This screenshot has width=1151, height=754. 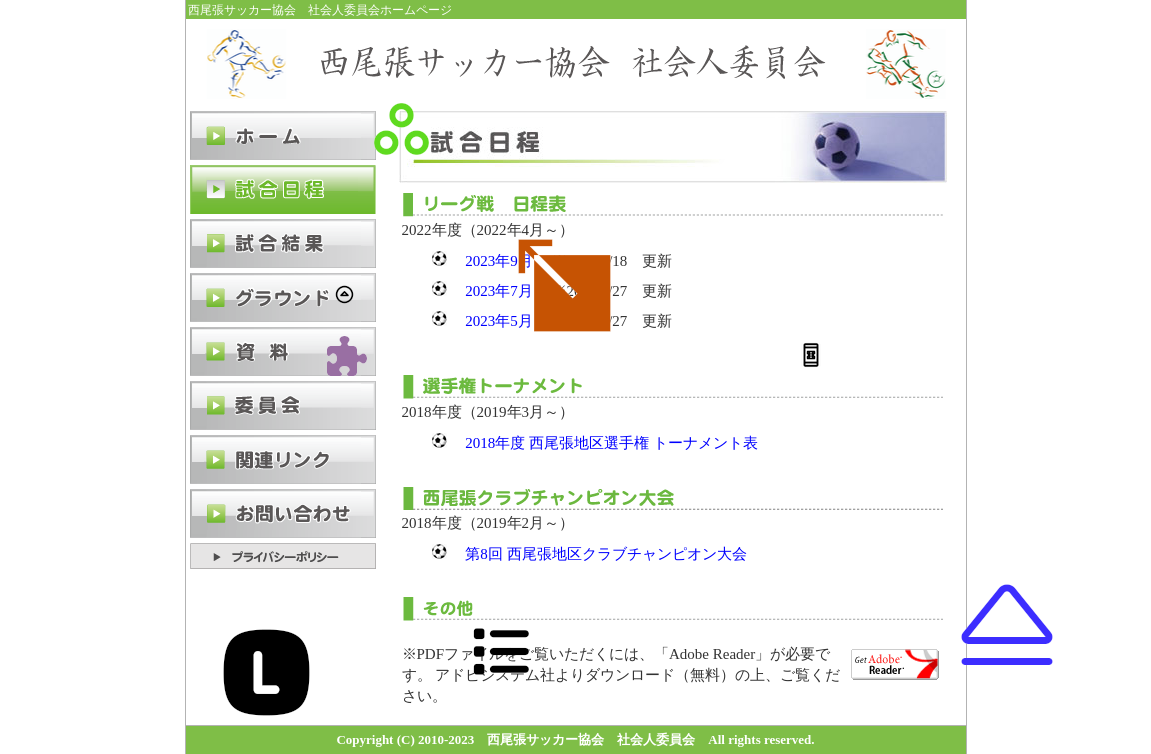 I want to click on indicates items or options starting with the letter "L", so click(x=266, y=672).